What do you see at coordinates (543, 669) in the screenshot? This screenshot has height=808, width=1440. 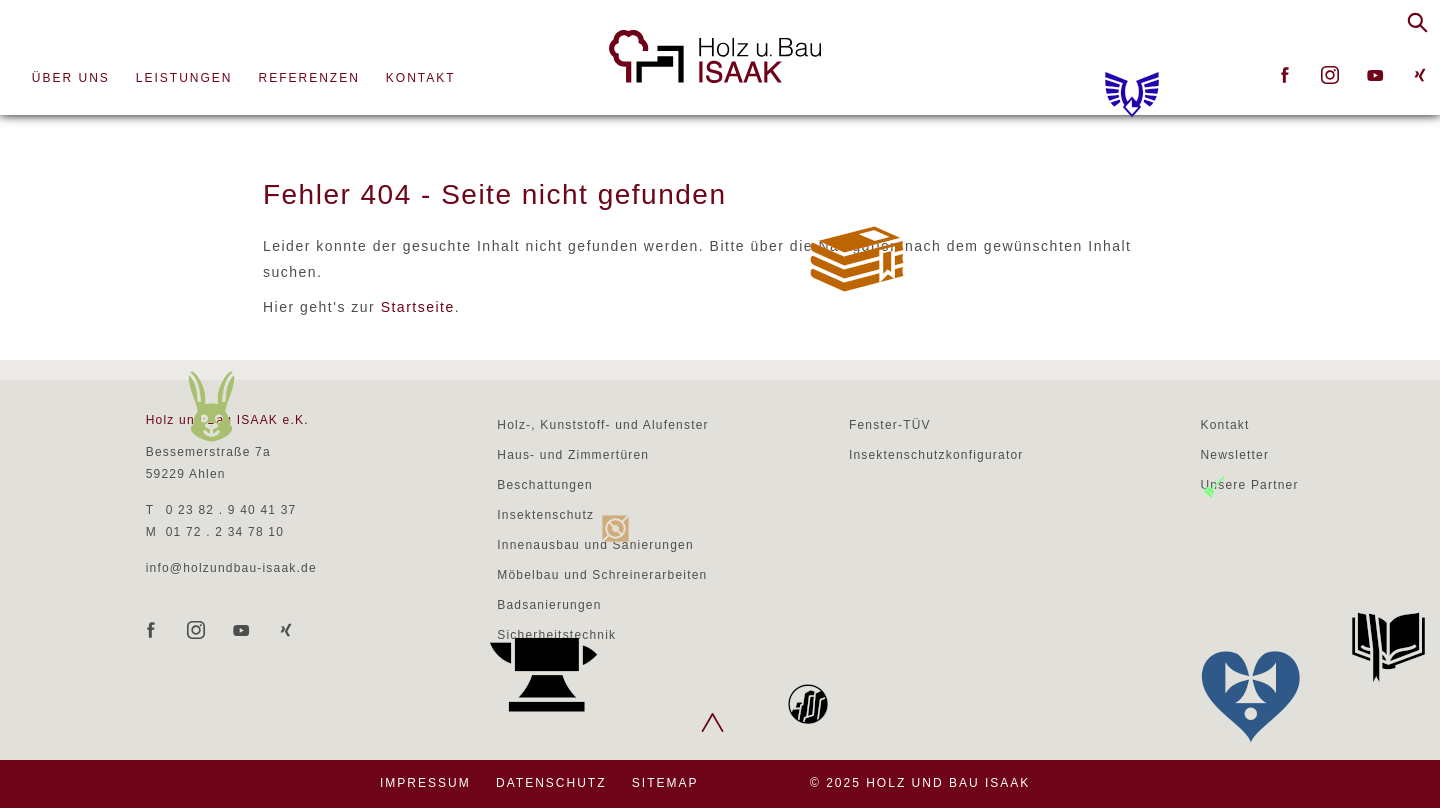 I see `access crafting or blacksmith features` at bounding box center [543, 669].